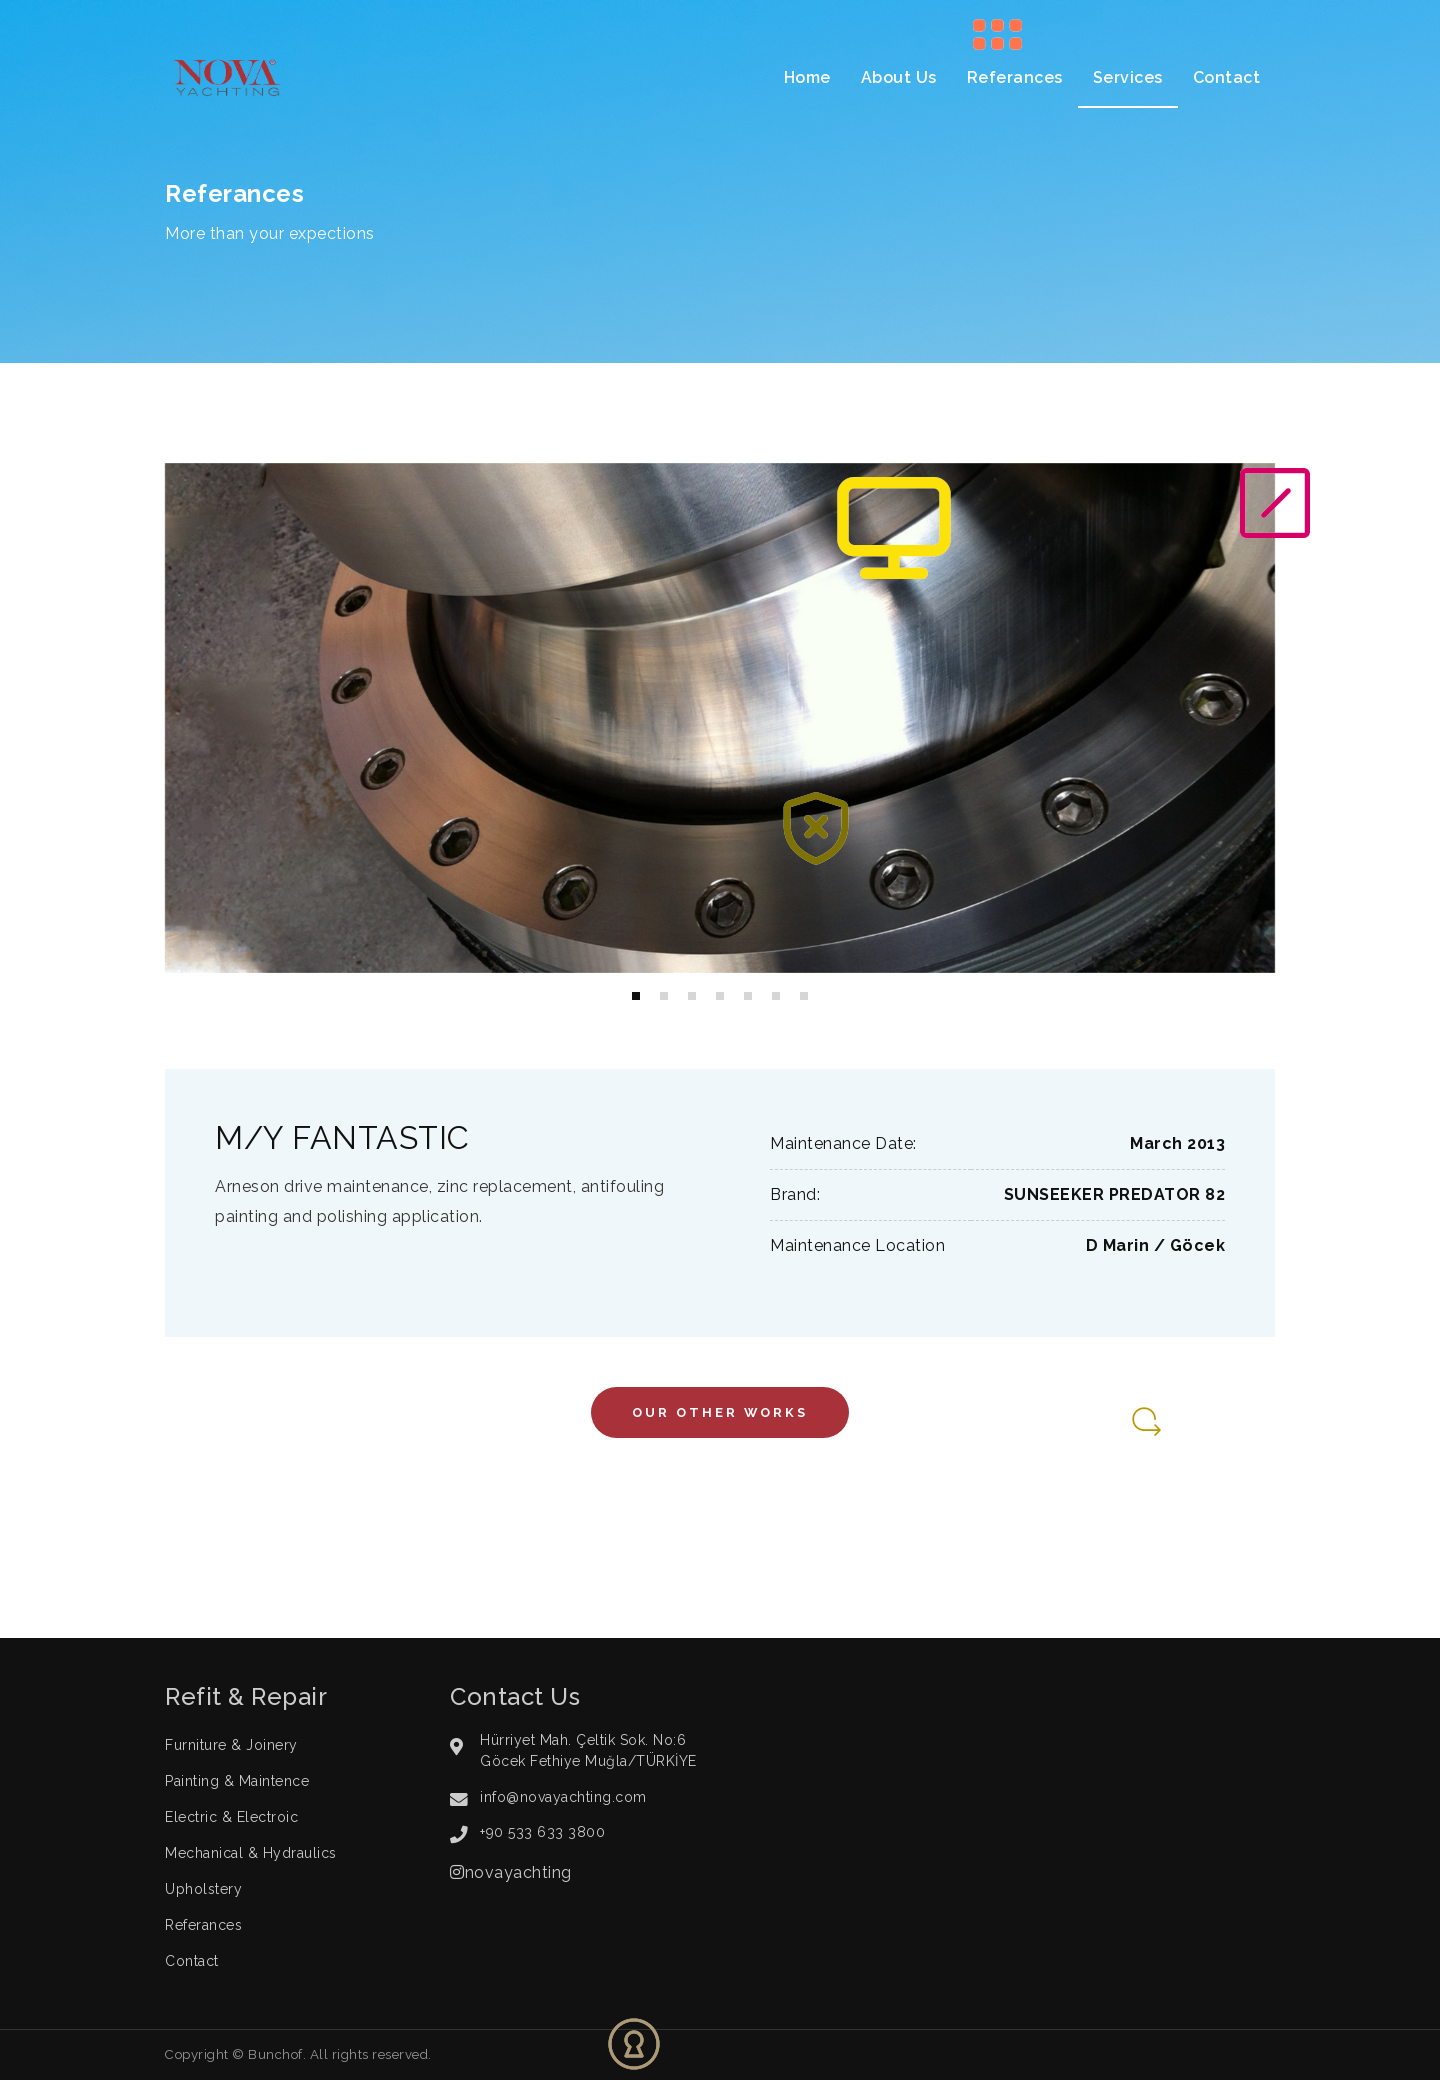 This screenshot has height=2080, width=1440. I want to click on switch to grid view layout, so click(997, 34).